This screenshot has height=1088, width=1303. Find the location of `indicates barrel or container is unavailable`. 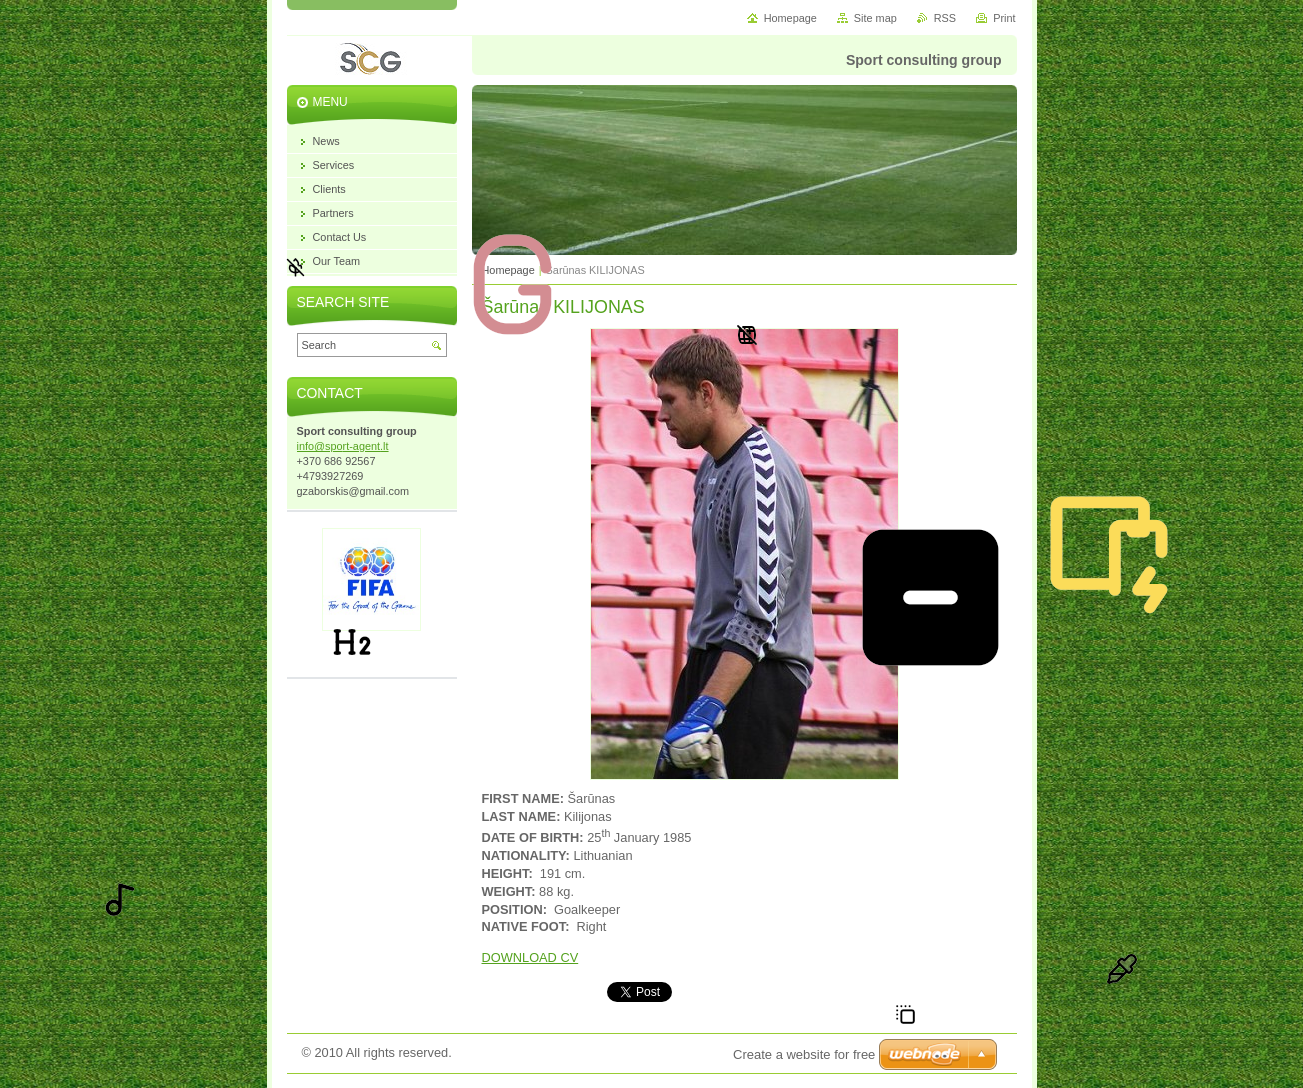

indicates barrel or container is unavailable is located at coordinates (747, 335).